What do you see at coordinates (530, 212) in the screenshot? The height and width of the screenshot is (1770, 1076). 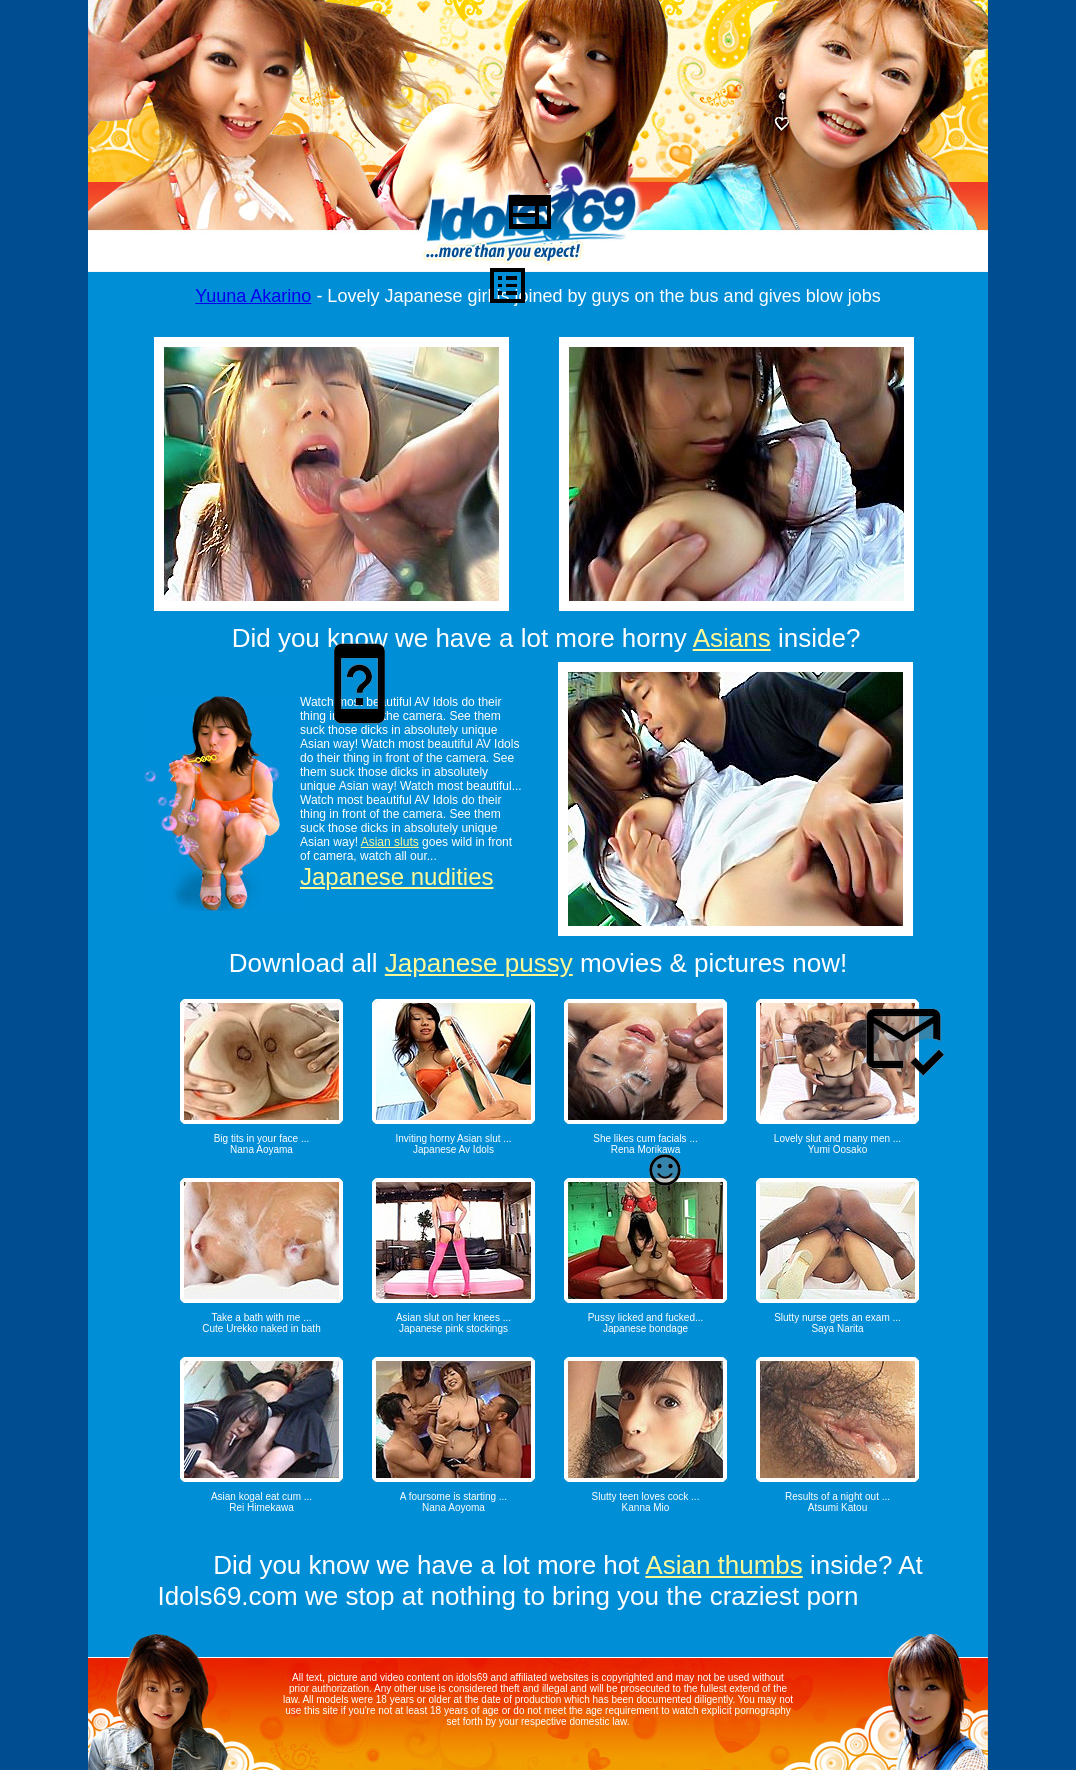 I see `open web browser` at bounding box center [530, 212].